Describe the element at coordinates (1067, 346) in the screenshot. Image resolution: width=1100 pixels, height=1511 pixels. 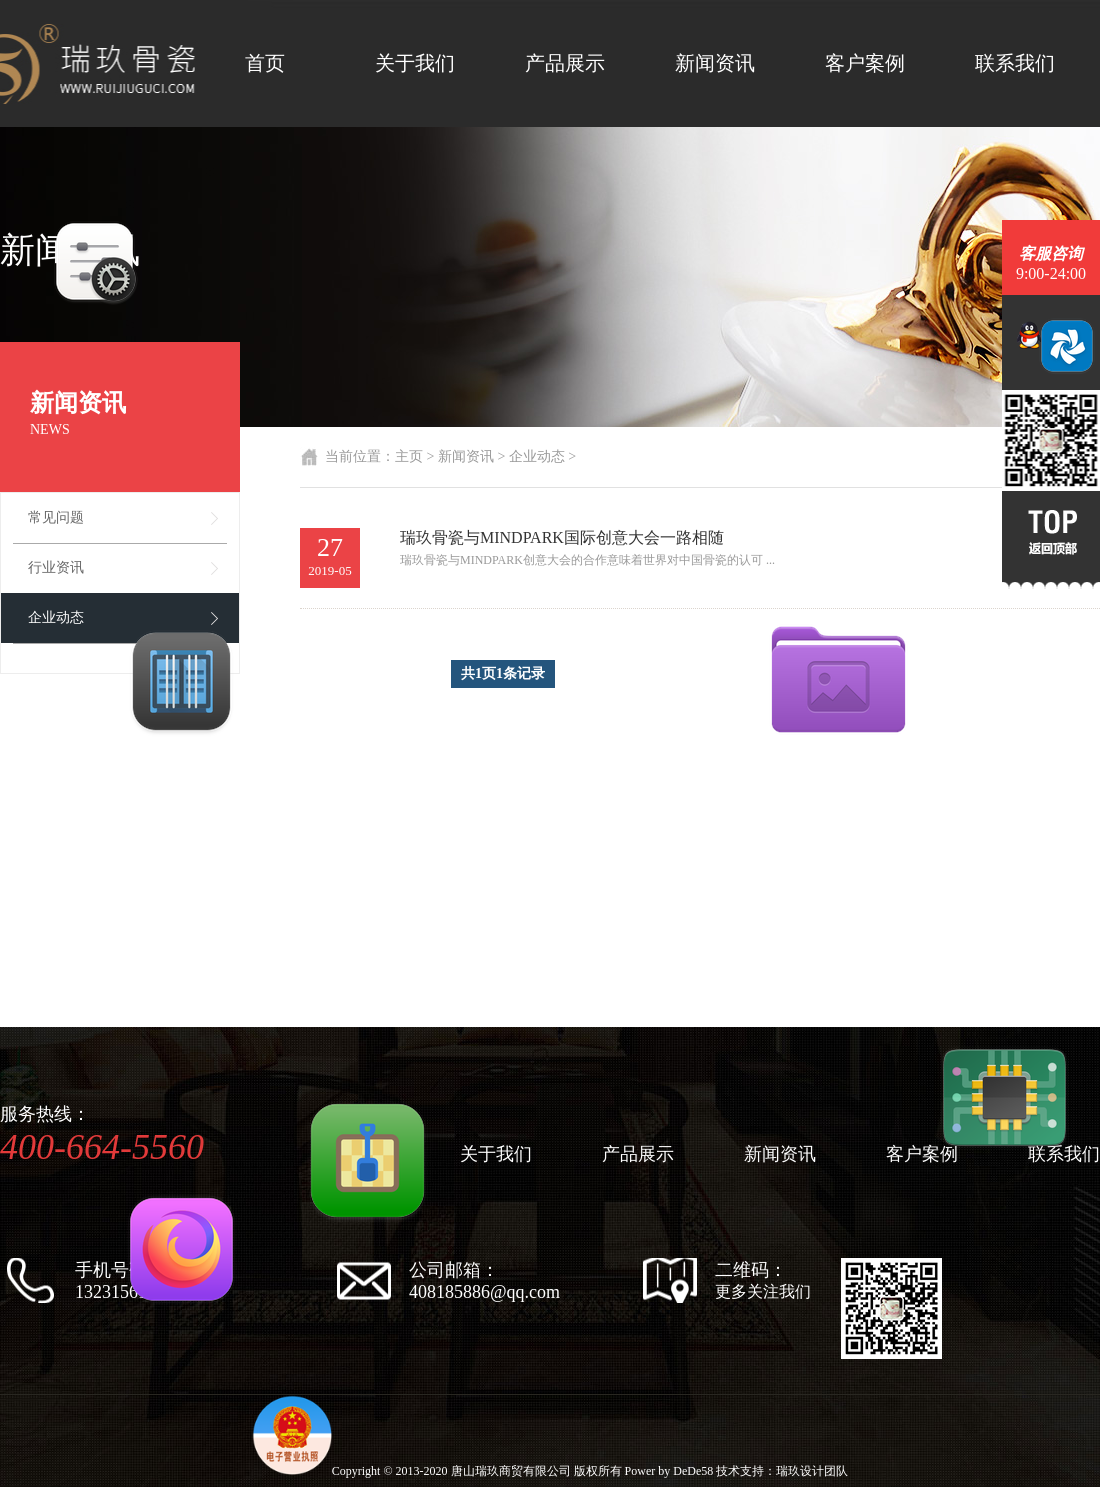
I see `open chakra linux distribution` at that location.